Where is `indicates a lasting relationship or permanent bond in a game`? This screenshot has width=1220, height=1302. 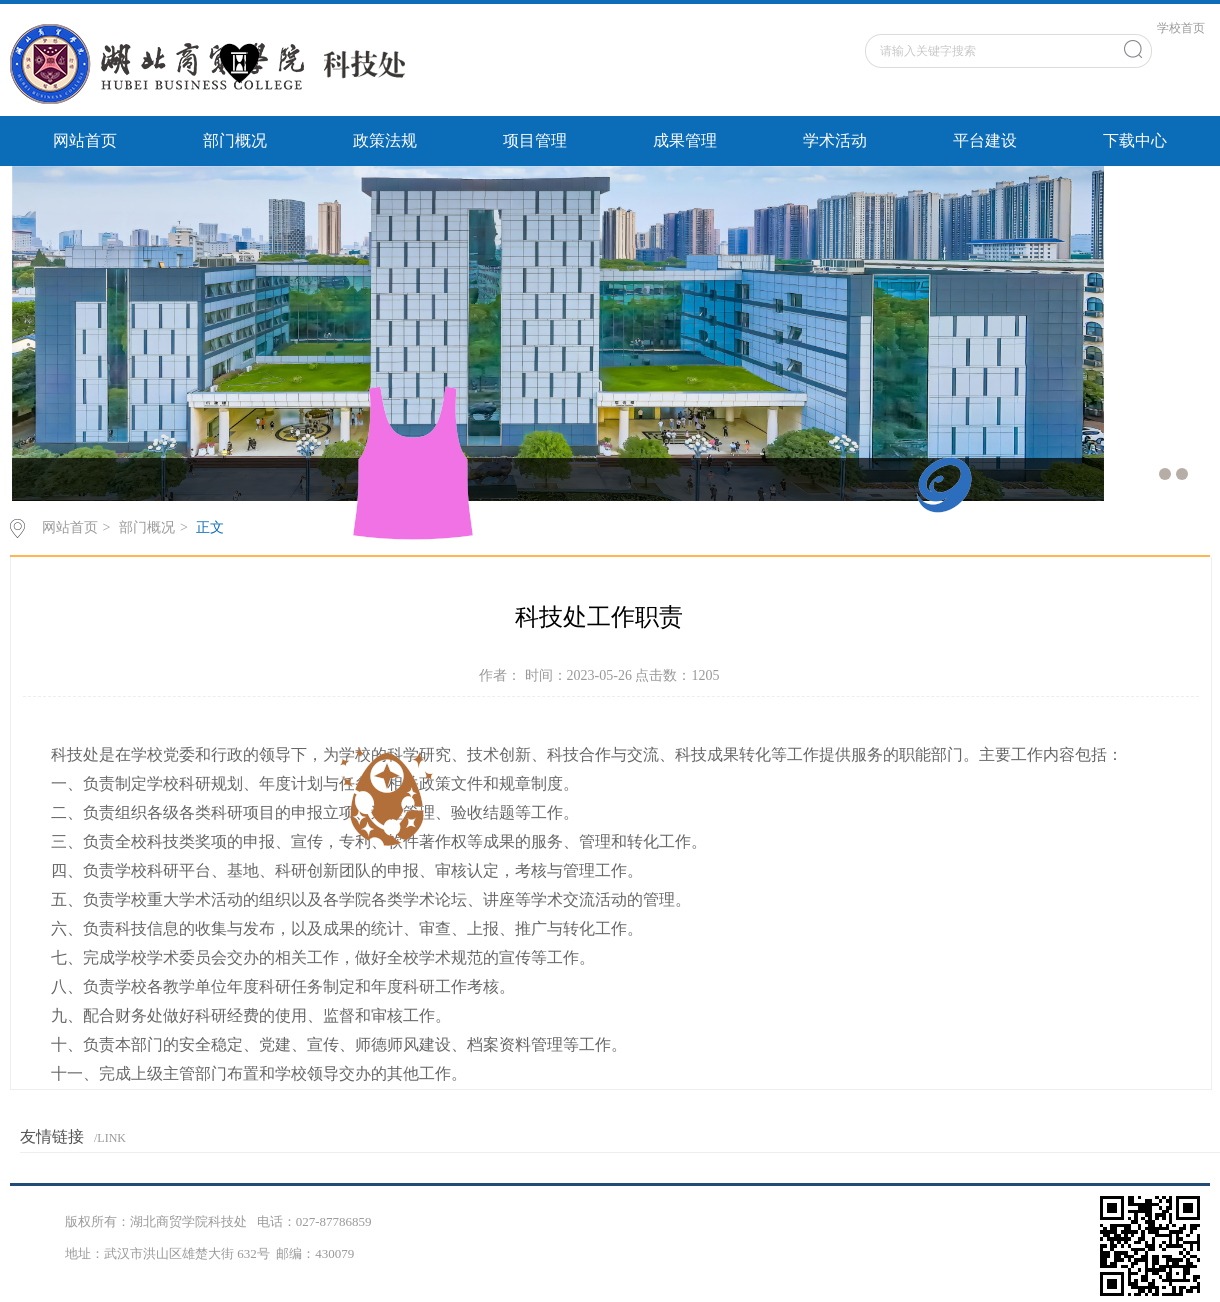
indicates a lasting relationship or permanent bond in a game is located at coordinates (239, 63).